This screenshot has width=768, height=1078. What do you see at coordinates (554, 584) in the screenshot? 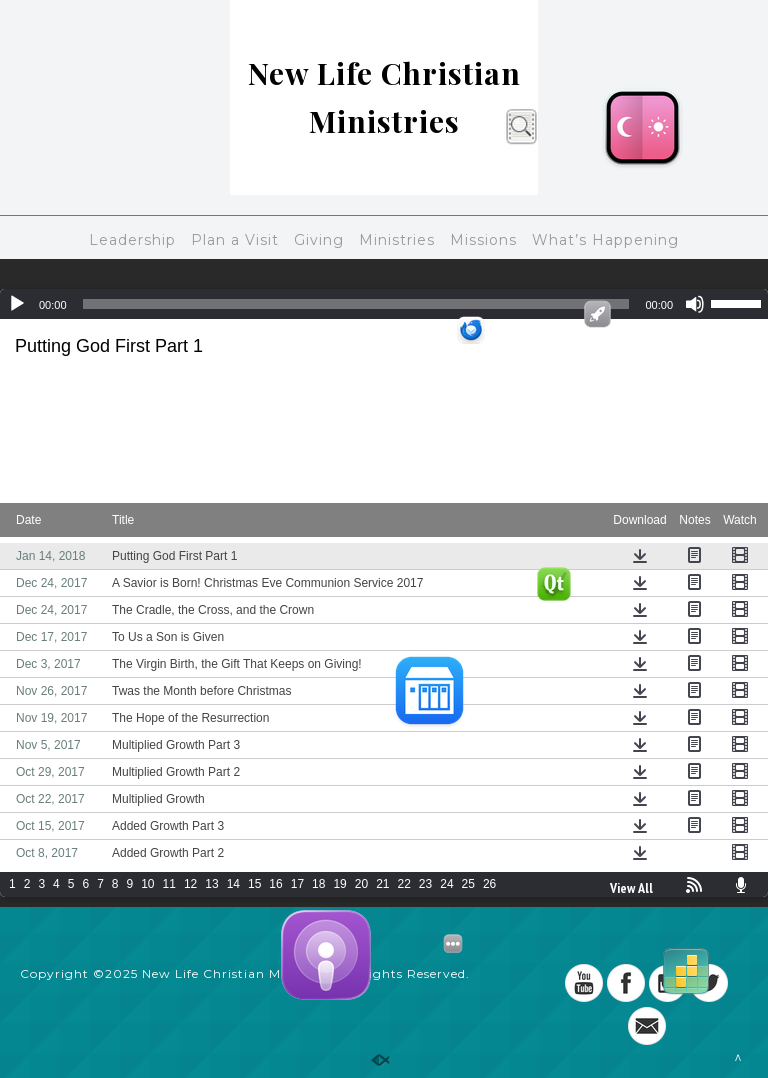
I see `open Qt Designer application` at bounding box center [554, 584].